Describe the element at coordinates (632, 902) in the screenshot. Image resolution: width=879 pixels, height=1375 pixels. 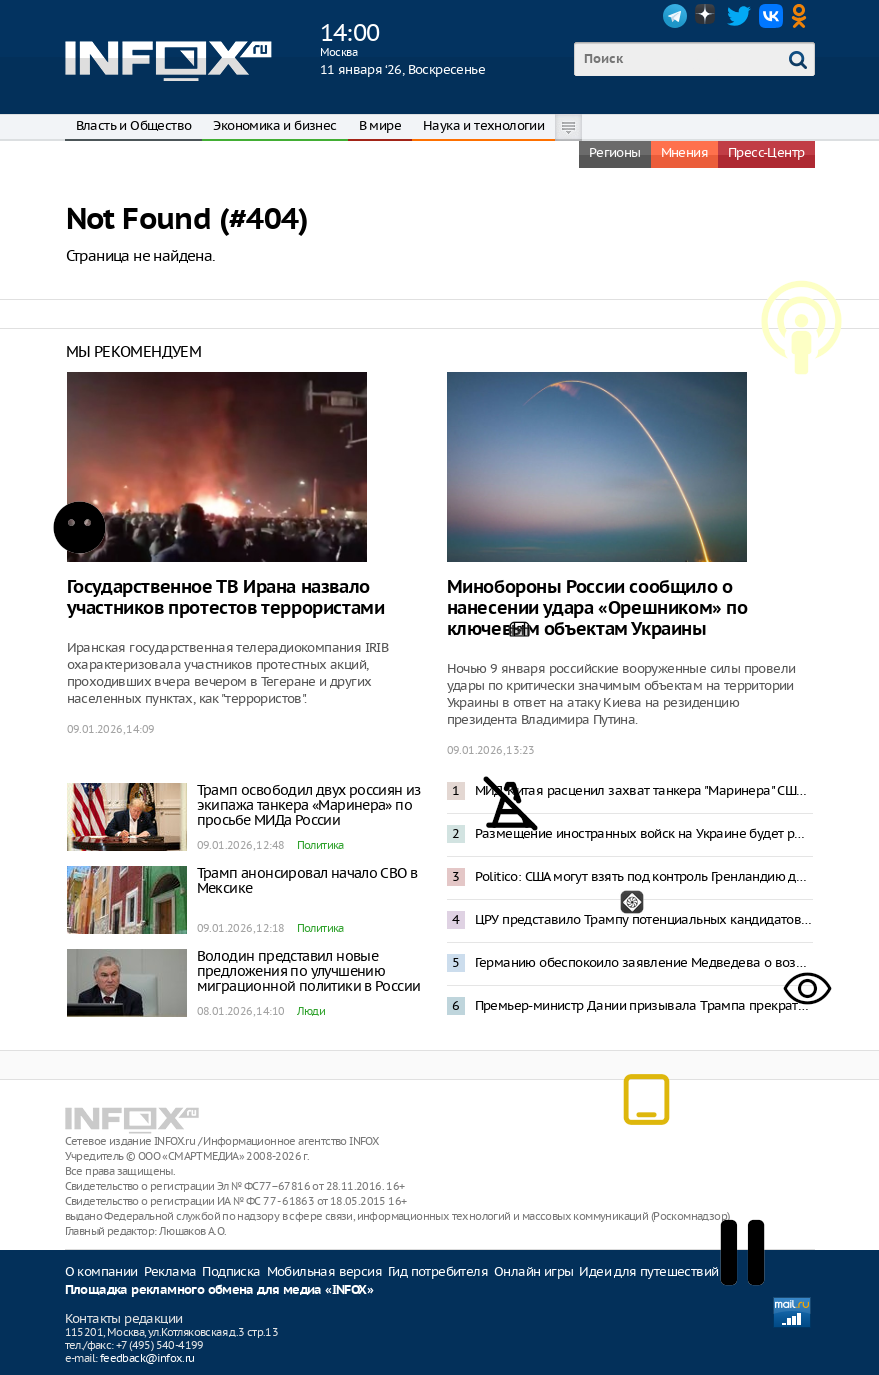
I see `open system engineering or hardware settings` at that location.